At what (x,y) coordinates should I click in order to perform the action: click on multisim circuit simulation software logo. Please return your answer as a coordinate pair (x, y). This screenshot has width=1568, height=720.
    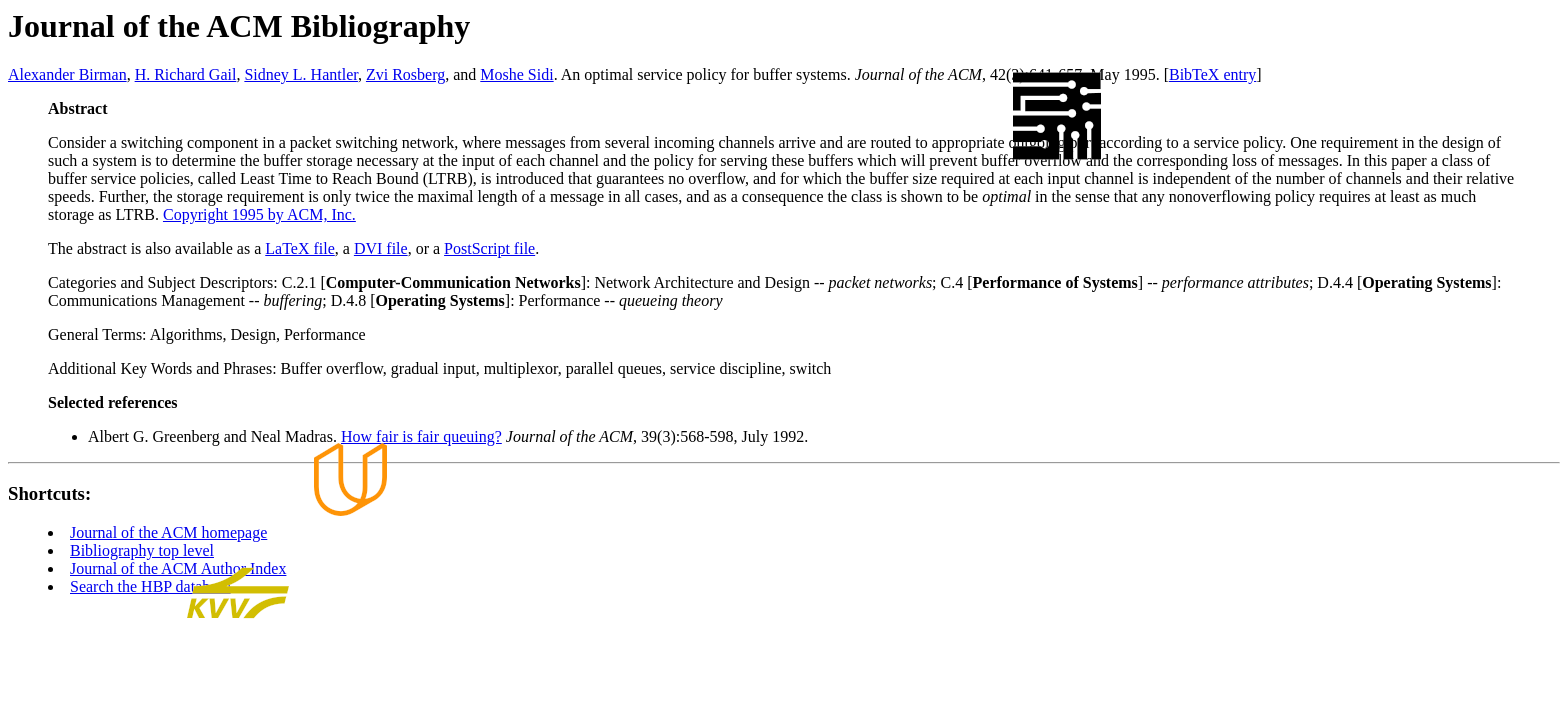
    Looking at the image, I should click on (1057, 116).